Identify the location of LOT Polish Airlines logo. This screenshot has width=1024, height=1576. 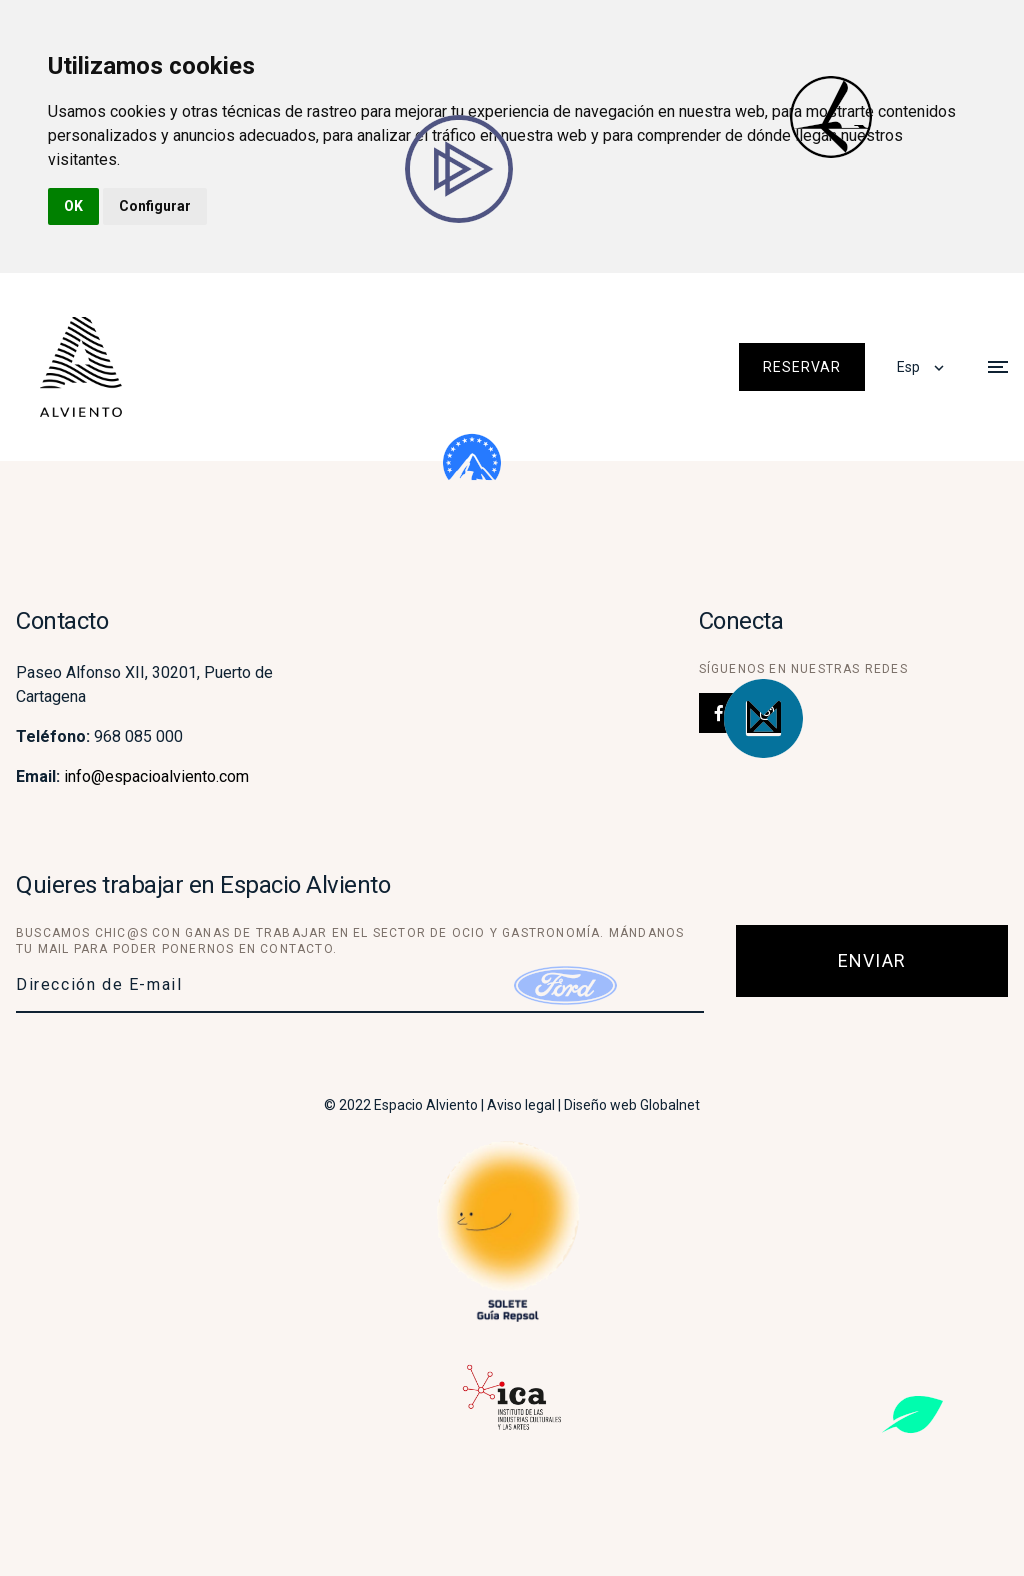
(831, 117).